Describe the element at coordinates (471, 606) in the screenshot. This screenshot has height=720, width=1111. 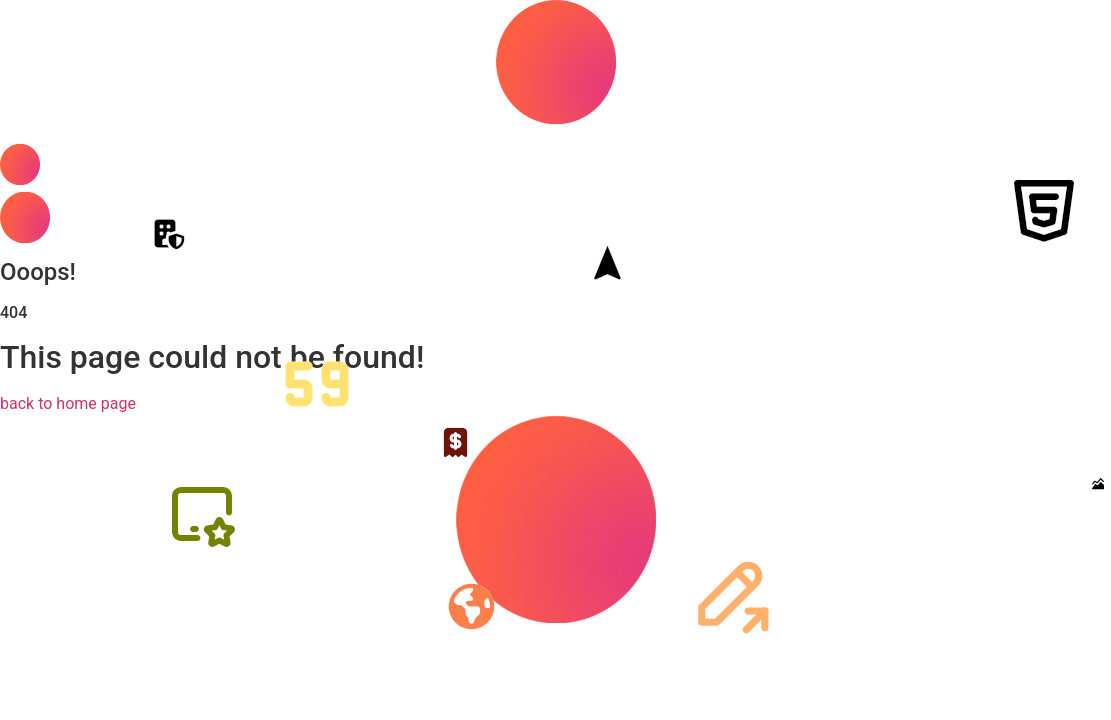
I see `switch to global or worldwide view` at that location.